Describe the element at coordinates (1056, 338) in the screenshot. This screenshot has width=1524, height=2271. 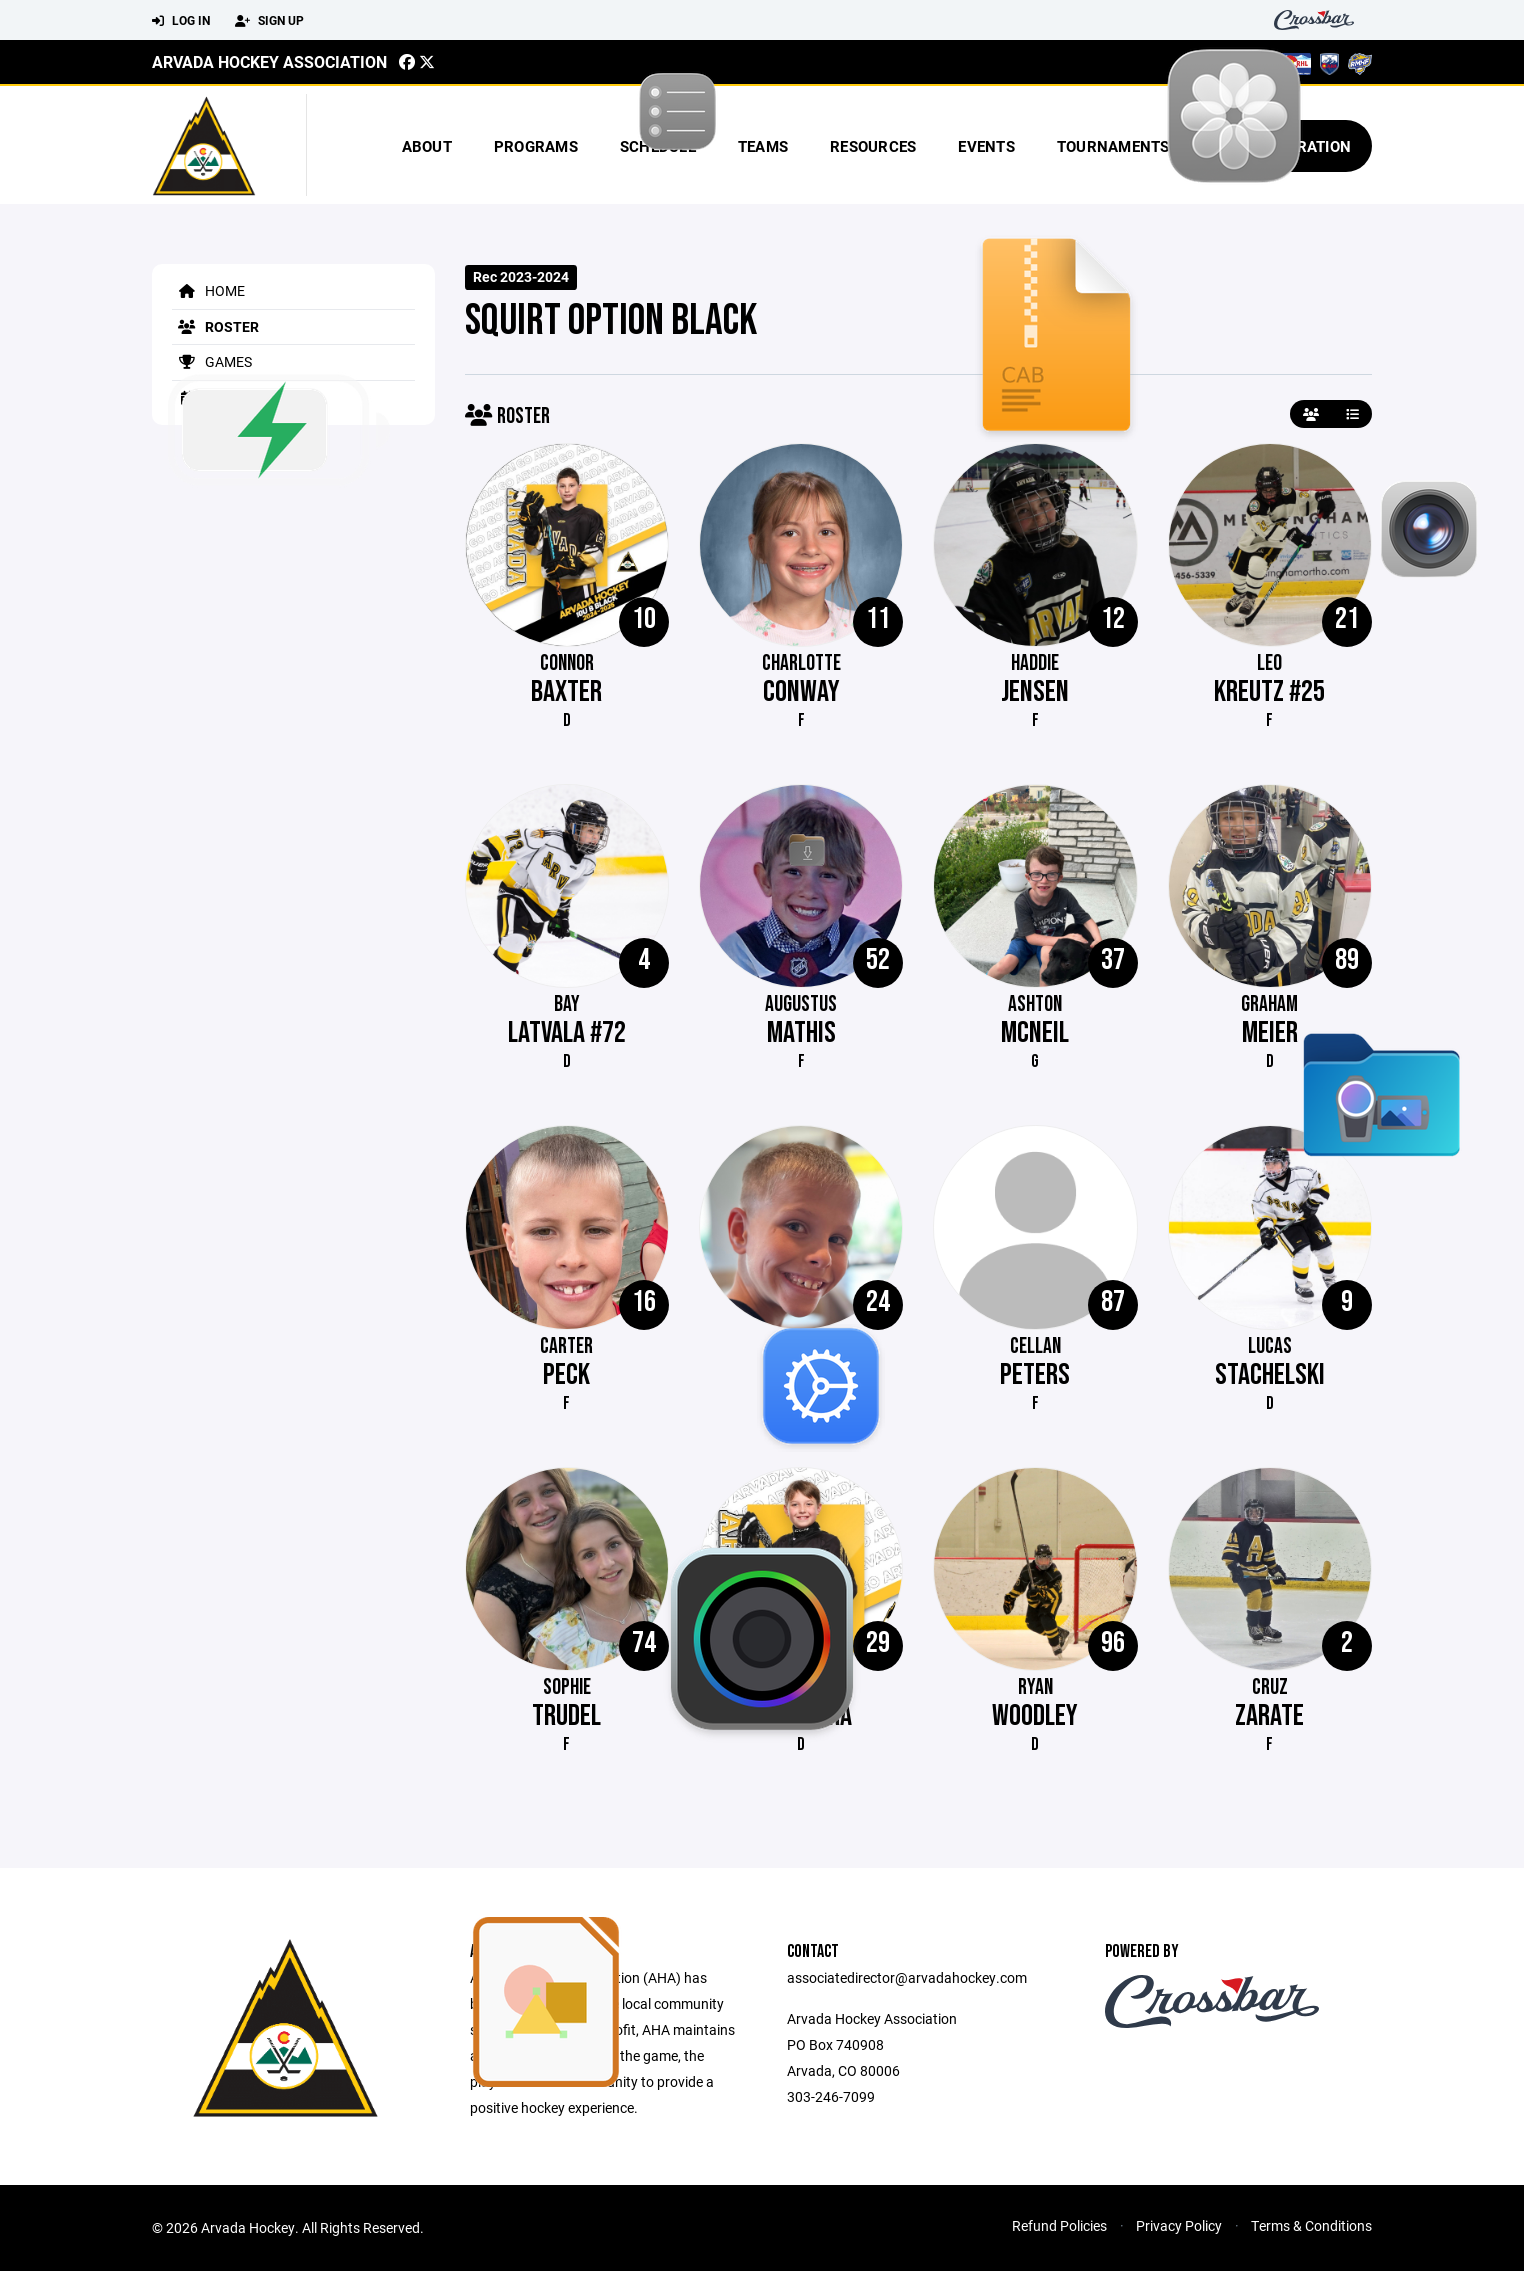
I see `a compressed cabinet (.cab) archive file` at that location.